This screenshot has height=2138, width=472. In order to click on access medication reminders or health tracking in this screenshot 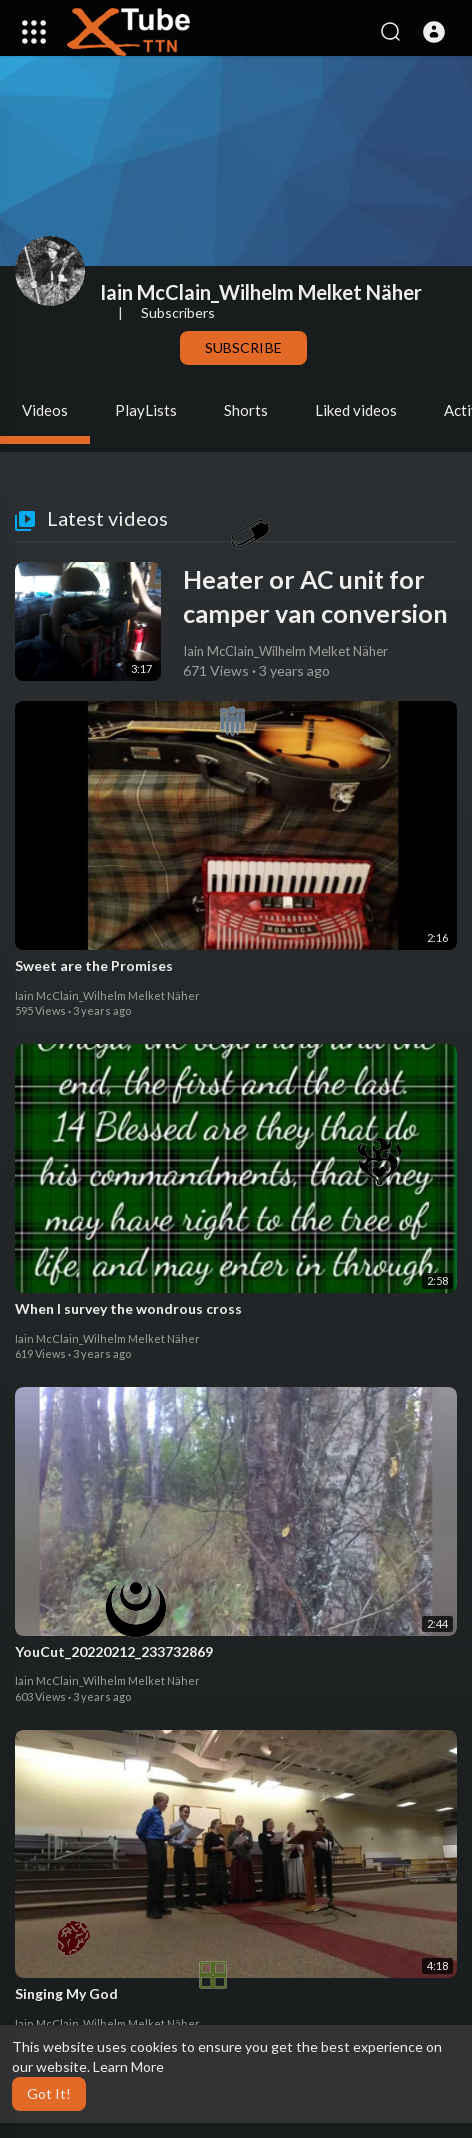, I will do `click(250, 535)`.